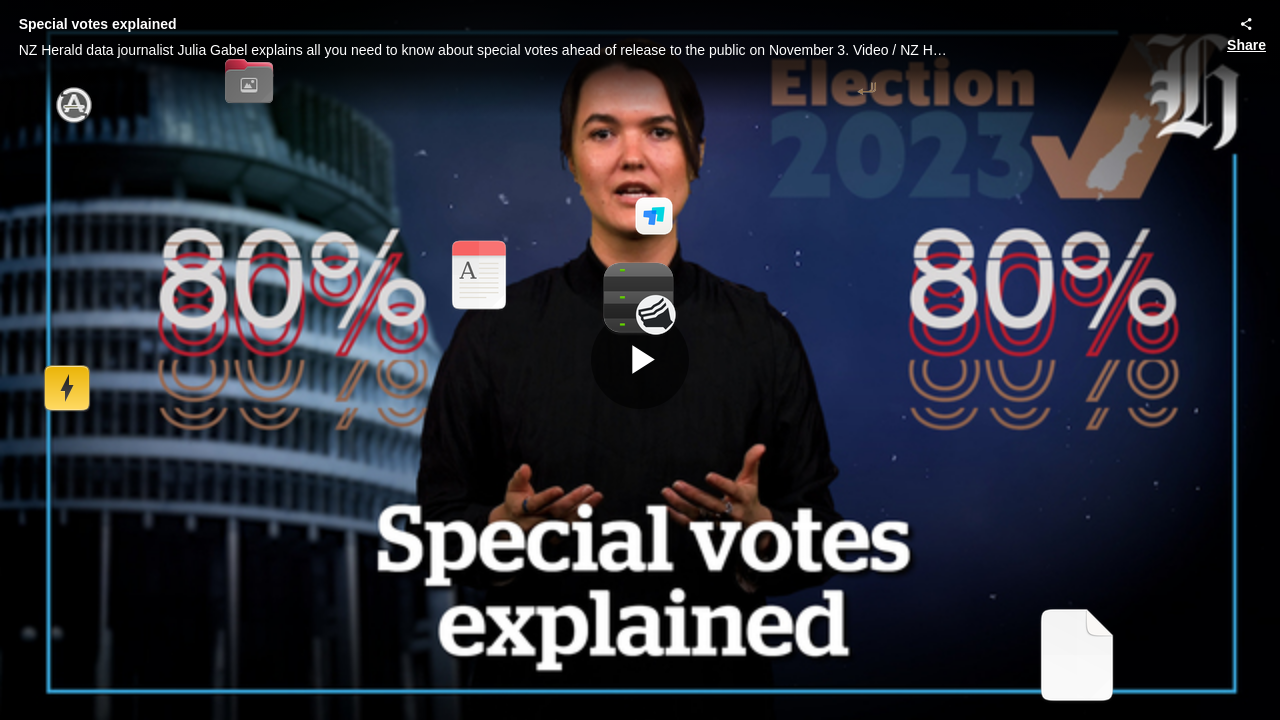  I want to click on open power management settings, so click(67, 388).